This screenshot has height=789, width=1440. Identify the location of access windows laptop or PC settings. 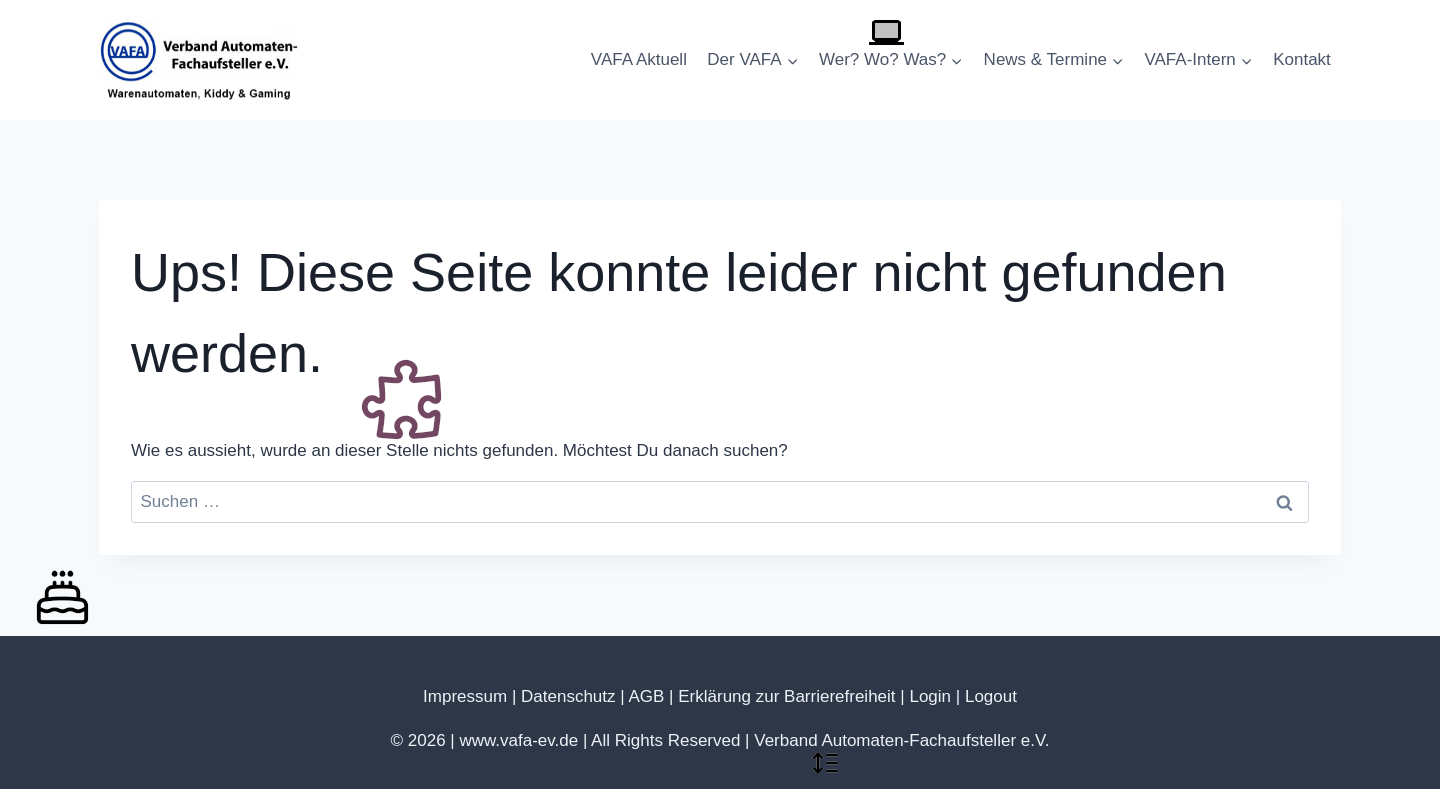
(886, 33).